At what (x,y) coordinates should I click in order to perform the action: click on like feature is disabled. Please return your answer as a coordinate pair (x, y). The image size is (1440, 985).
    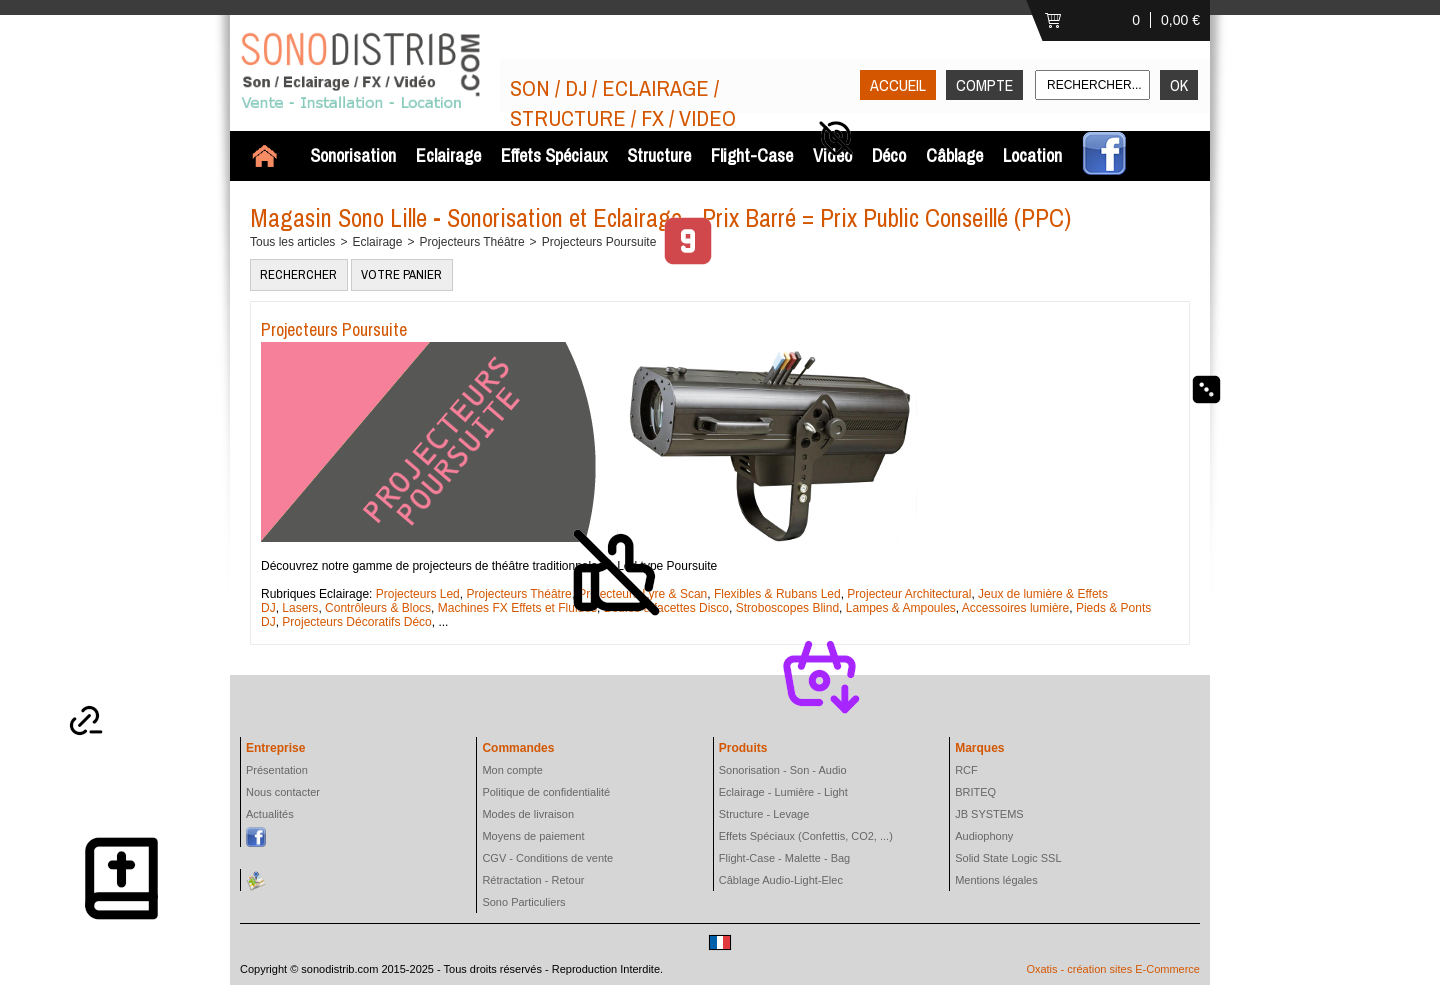
    Looking at the image, I should click on (616, 572).